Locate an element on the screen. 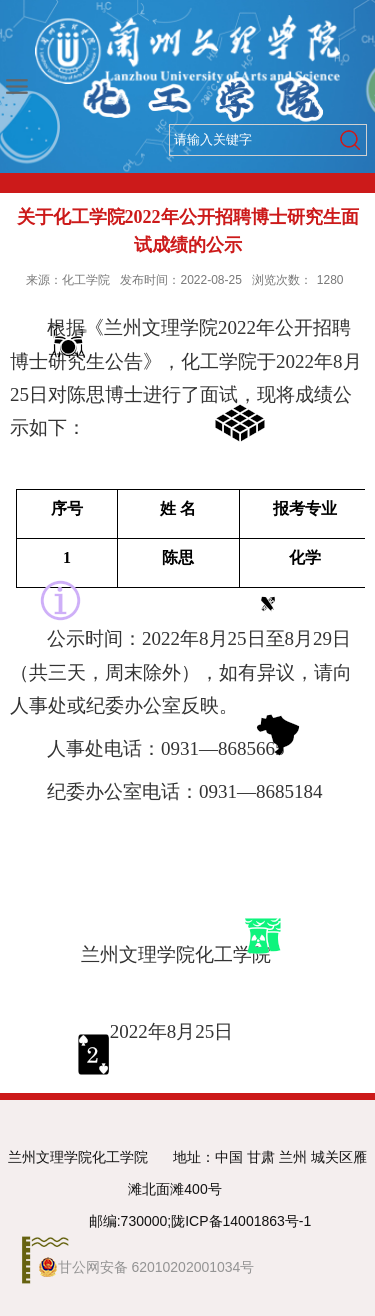 This screenshot has height=1316, width=375. select brazil as your country or region is located at coordinates (278, 735).